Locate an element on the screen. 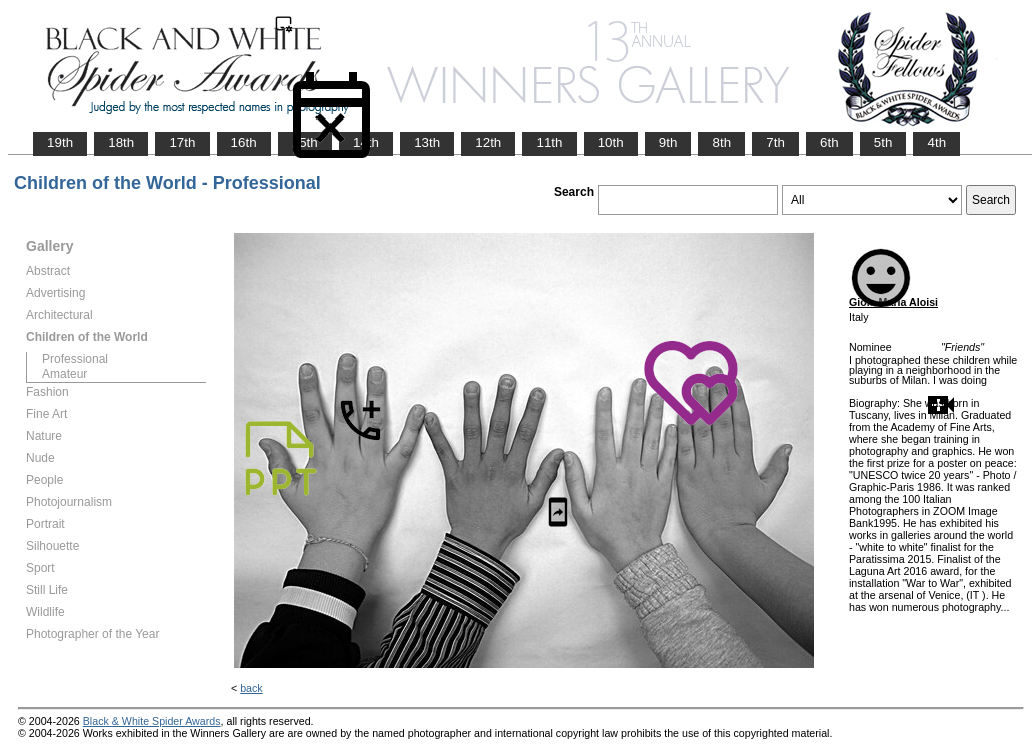 The image size is (1032, 749). access tablet display settings is located at coordinates (283, 23).